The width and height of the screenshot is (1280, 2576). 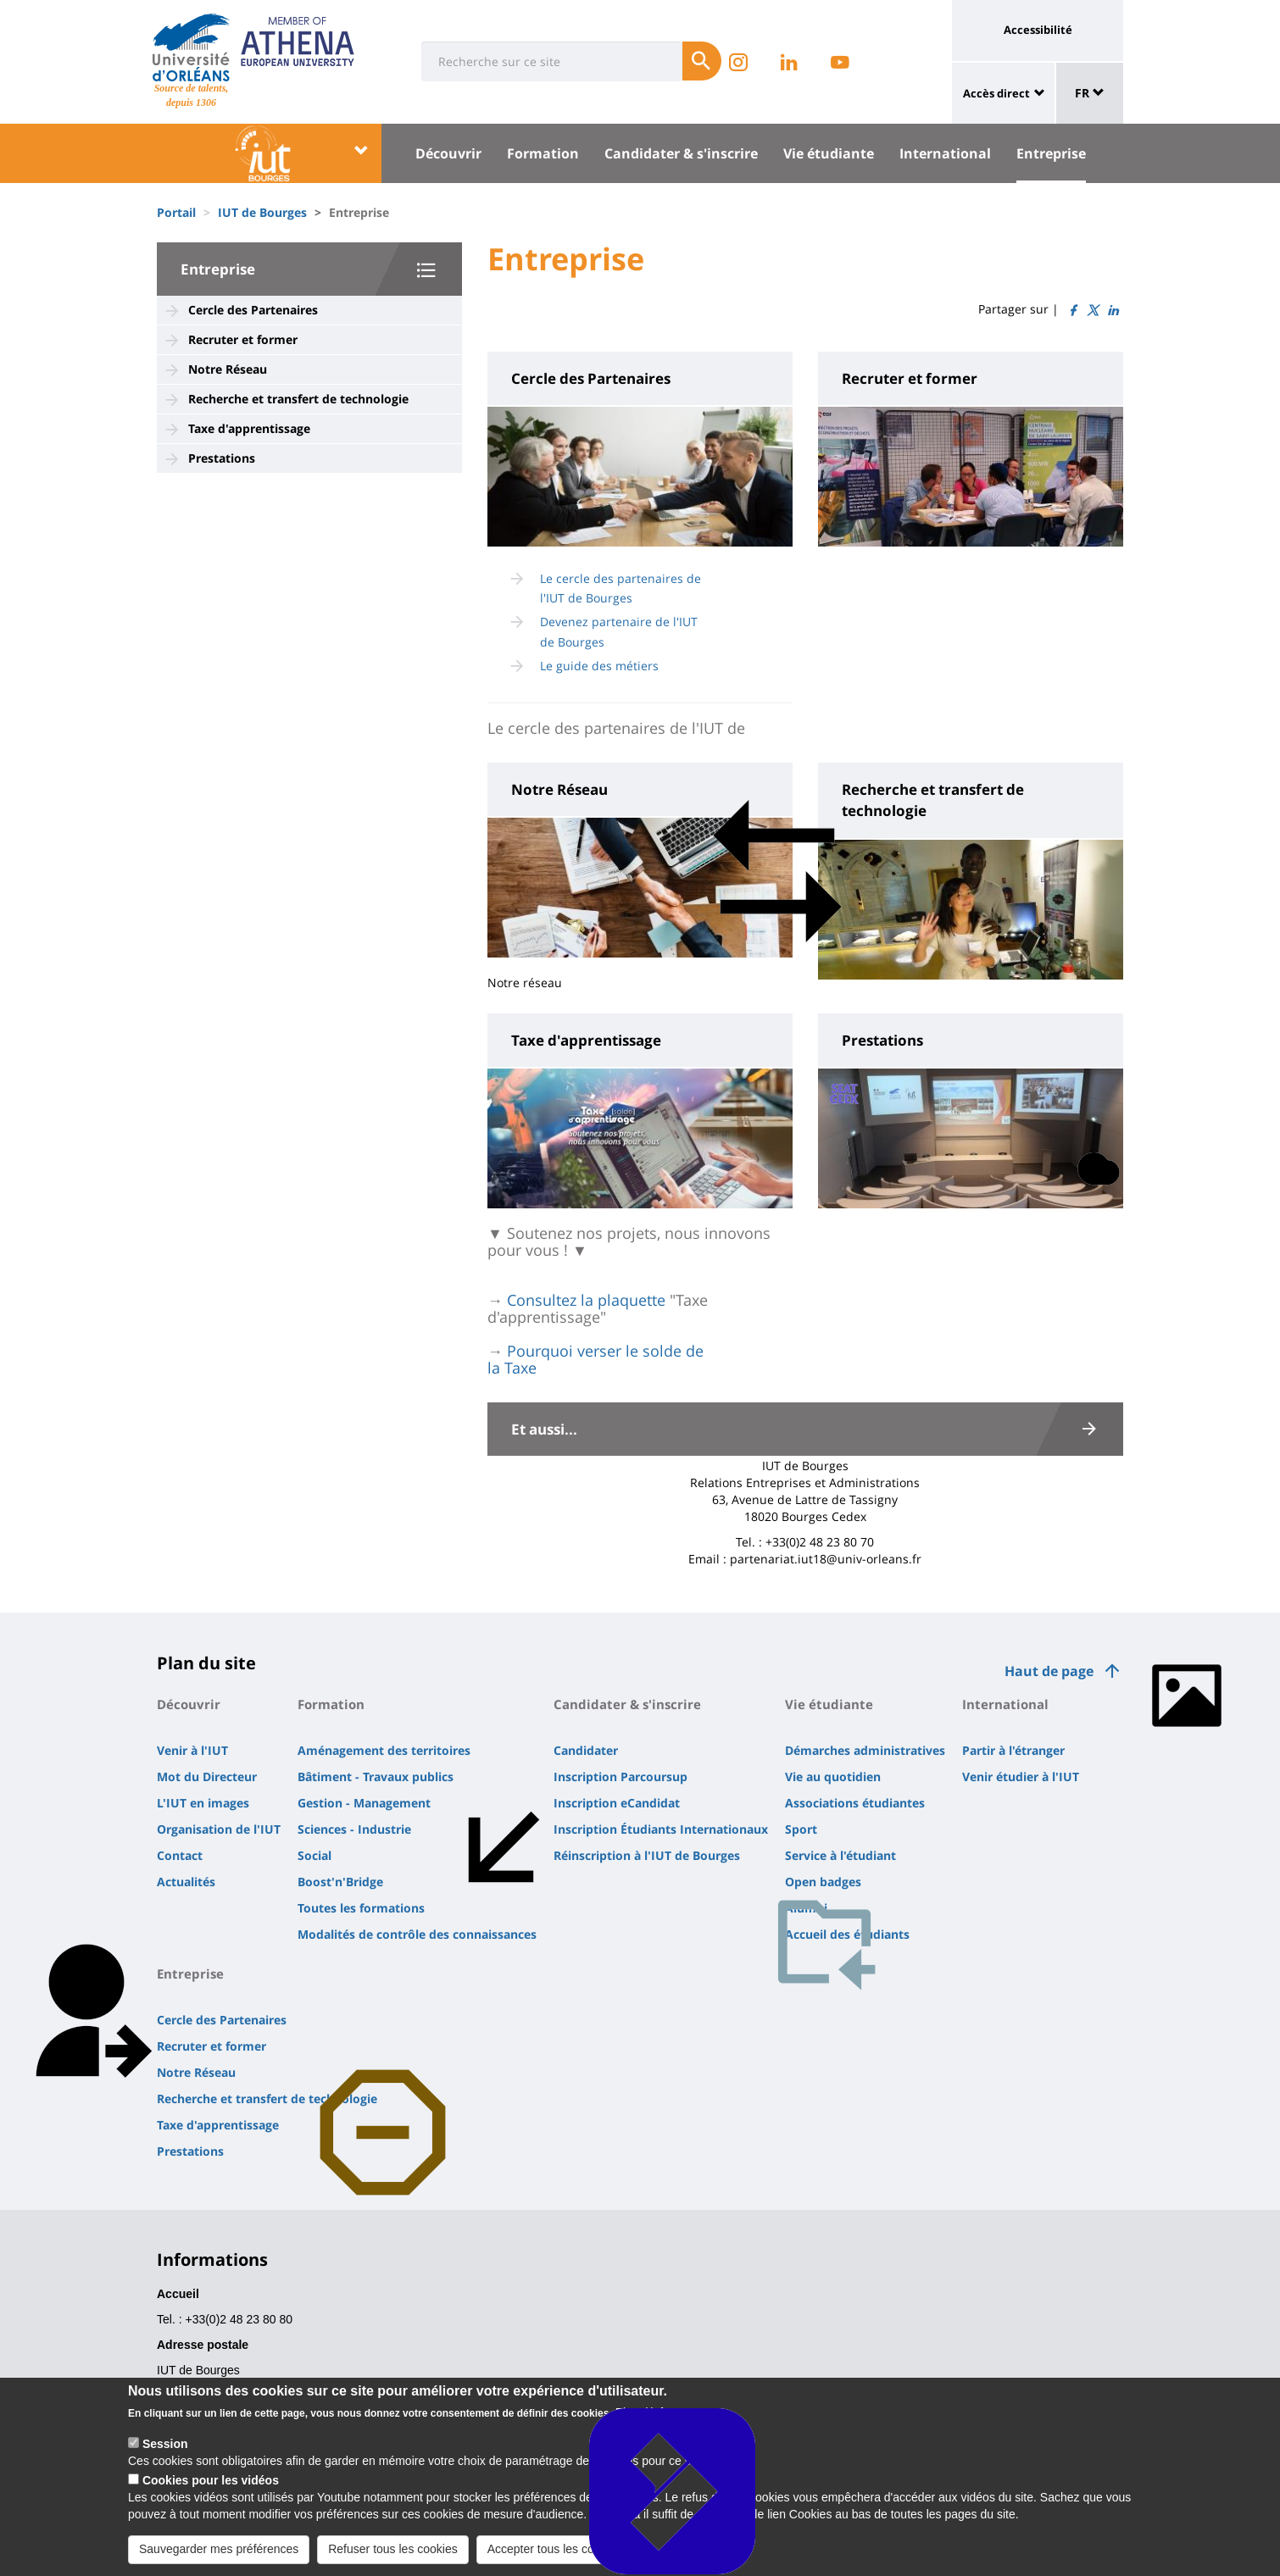 I want to click on indicates spam or blocked content, so click(x=382, y=2132).